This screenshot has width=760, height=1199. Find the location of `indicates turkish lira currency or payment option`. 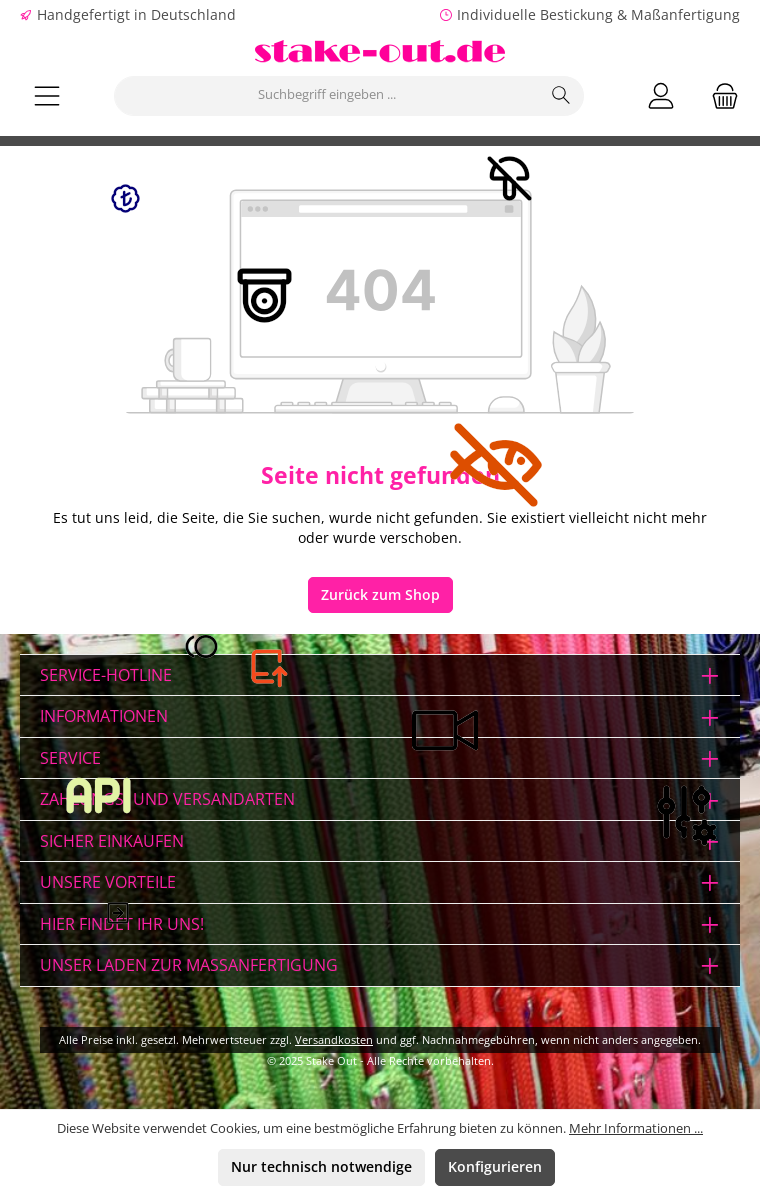

indicates turkish lira currency or payment option is located at coordinates (125, 198).